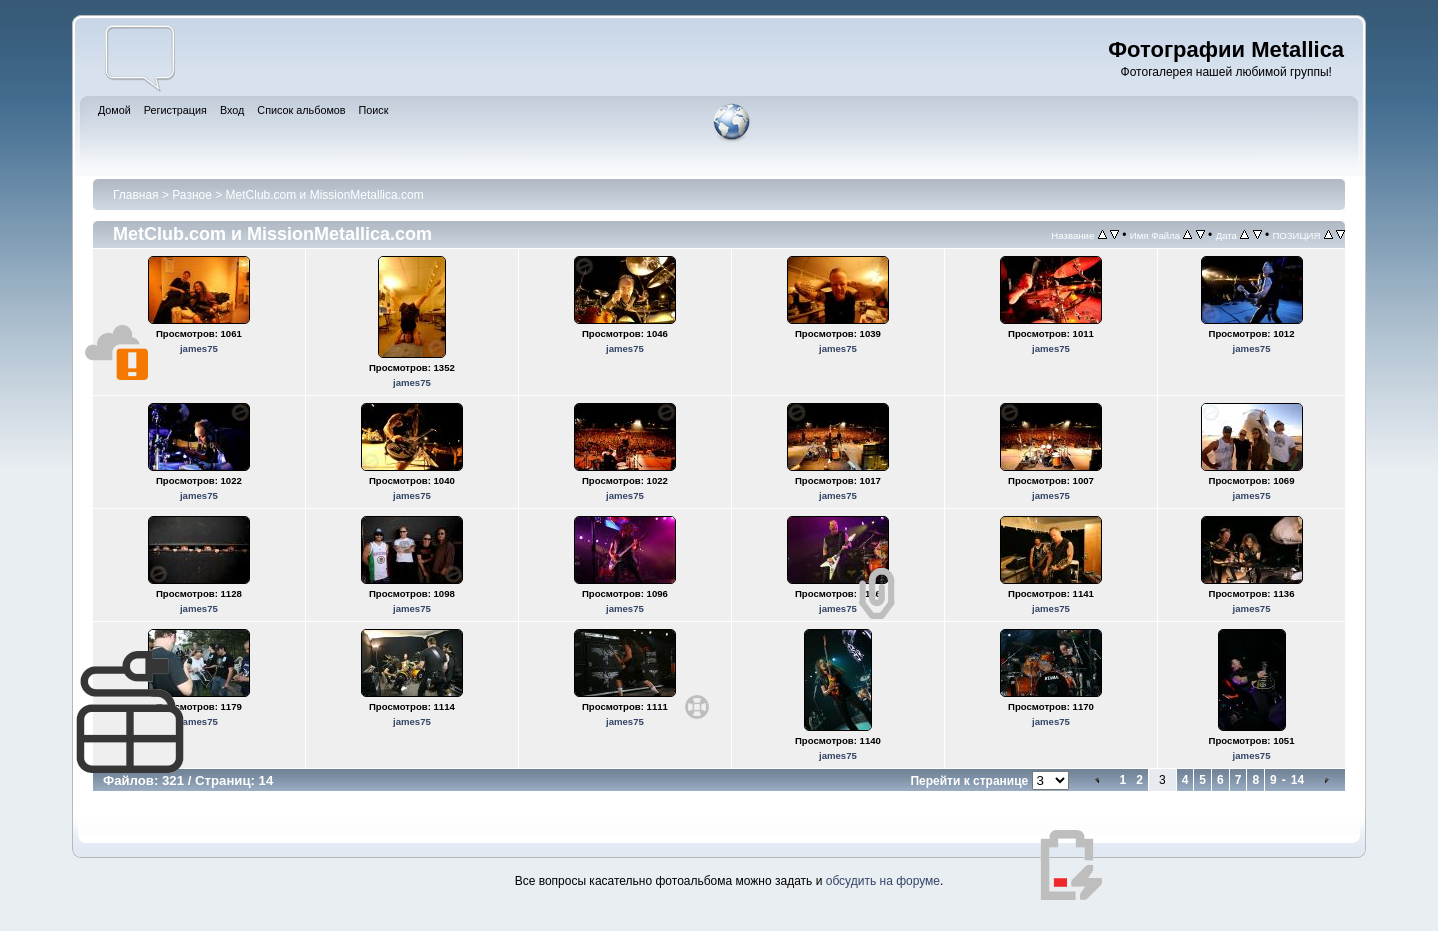  What do you see at coordinates (130, 712) in the screenshot?
I see `connect to a USB hub device` at bounding box center [130, 712].